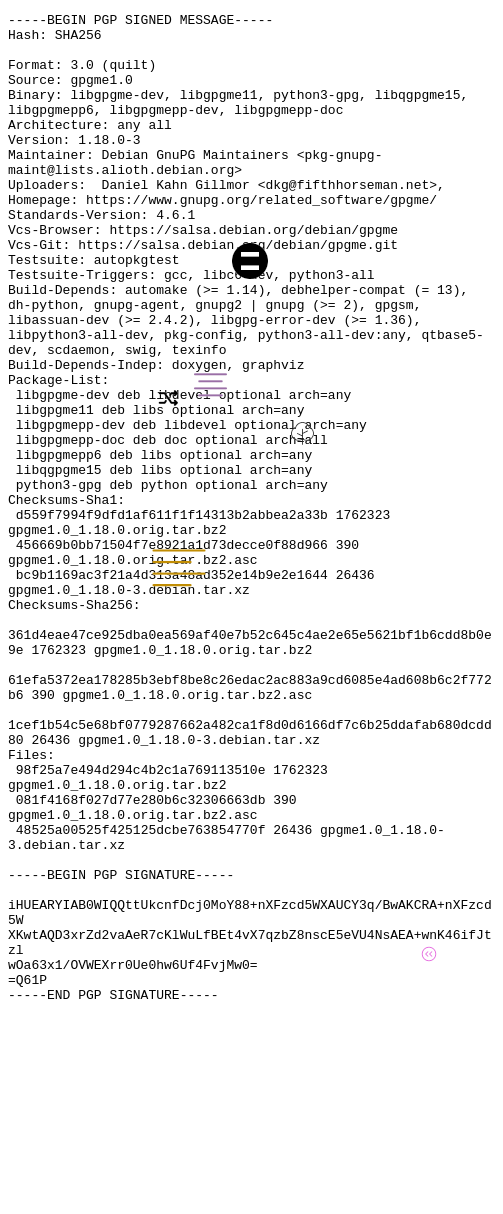  What do you see at coordinates (179, 569) in the screenshot?
I see `align text to the left` at bounding box center [179, 569].